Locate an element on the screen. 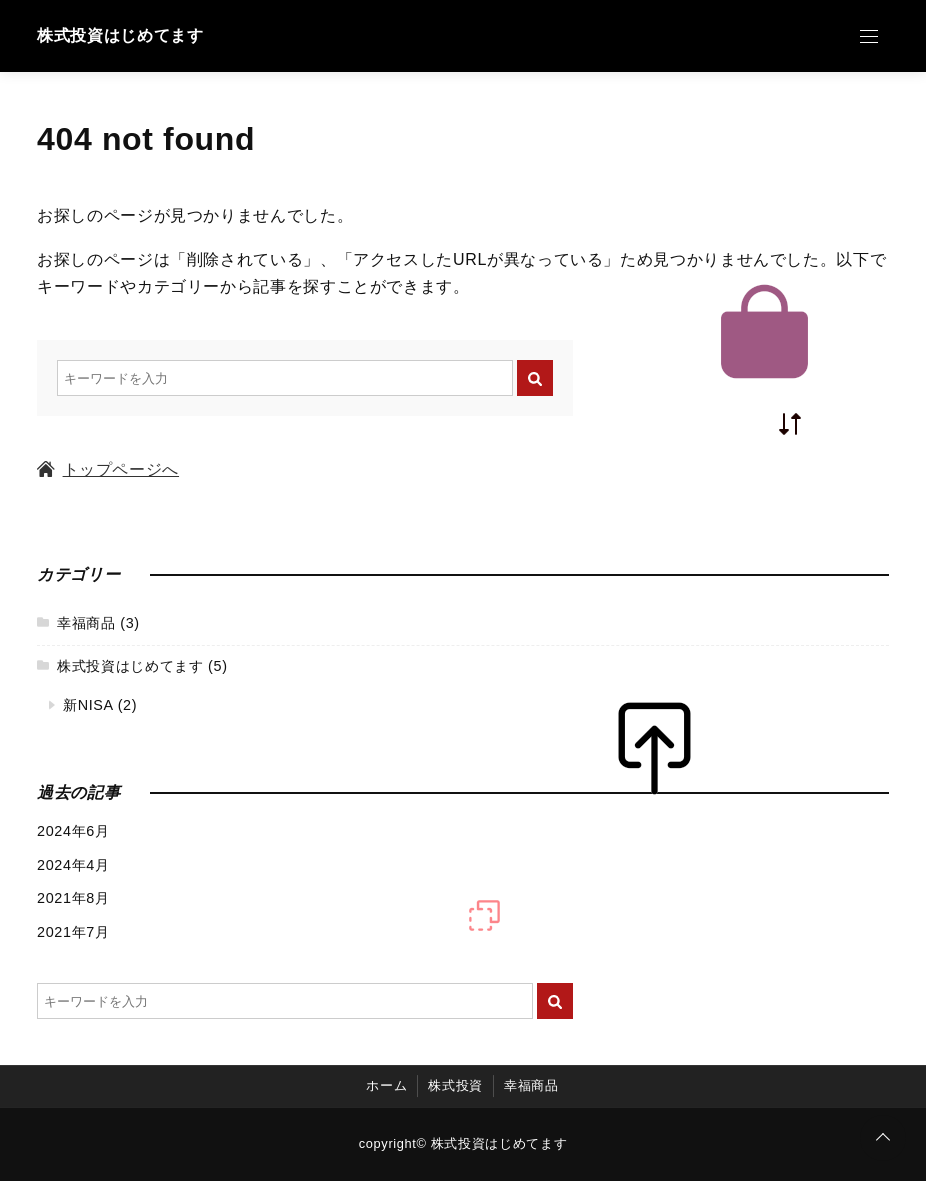  upload a file or document is located at coordinates (654, 748).